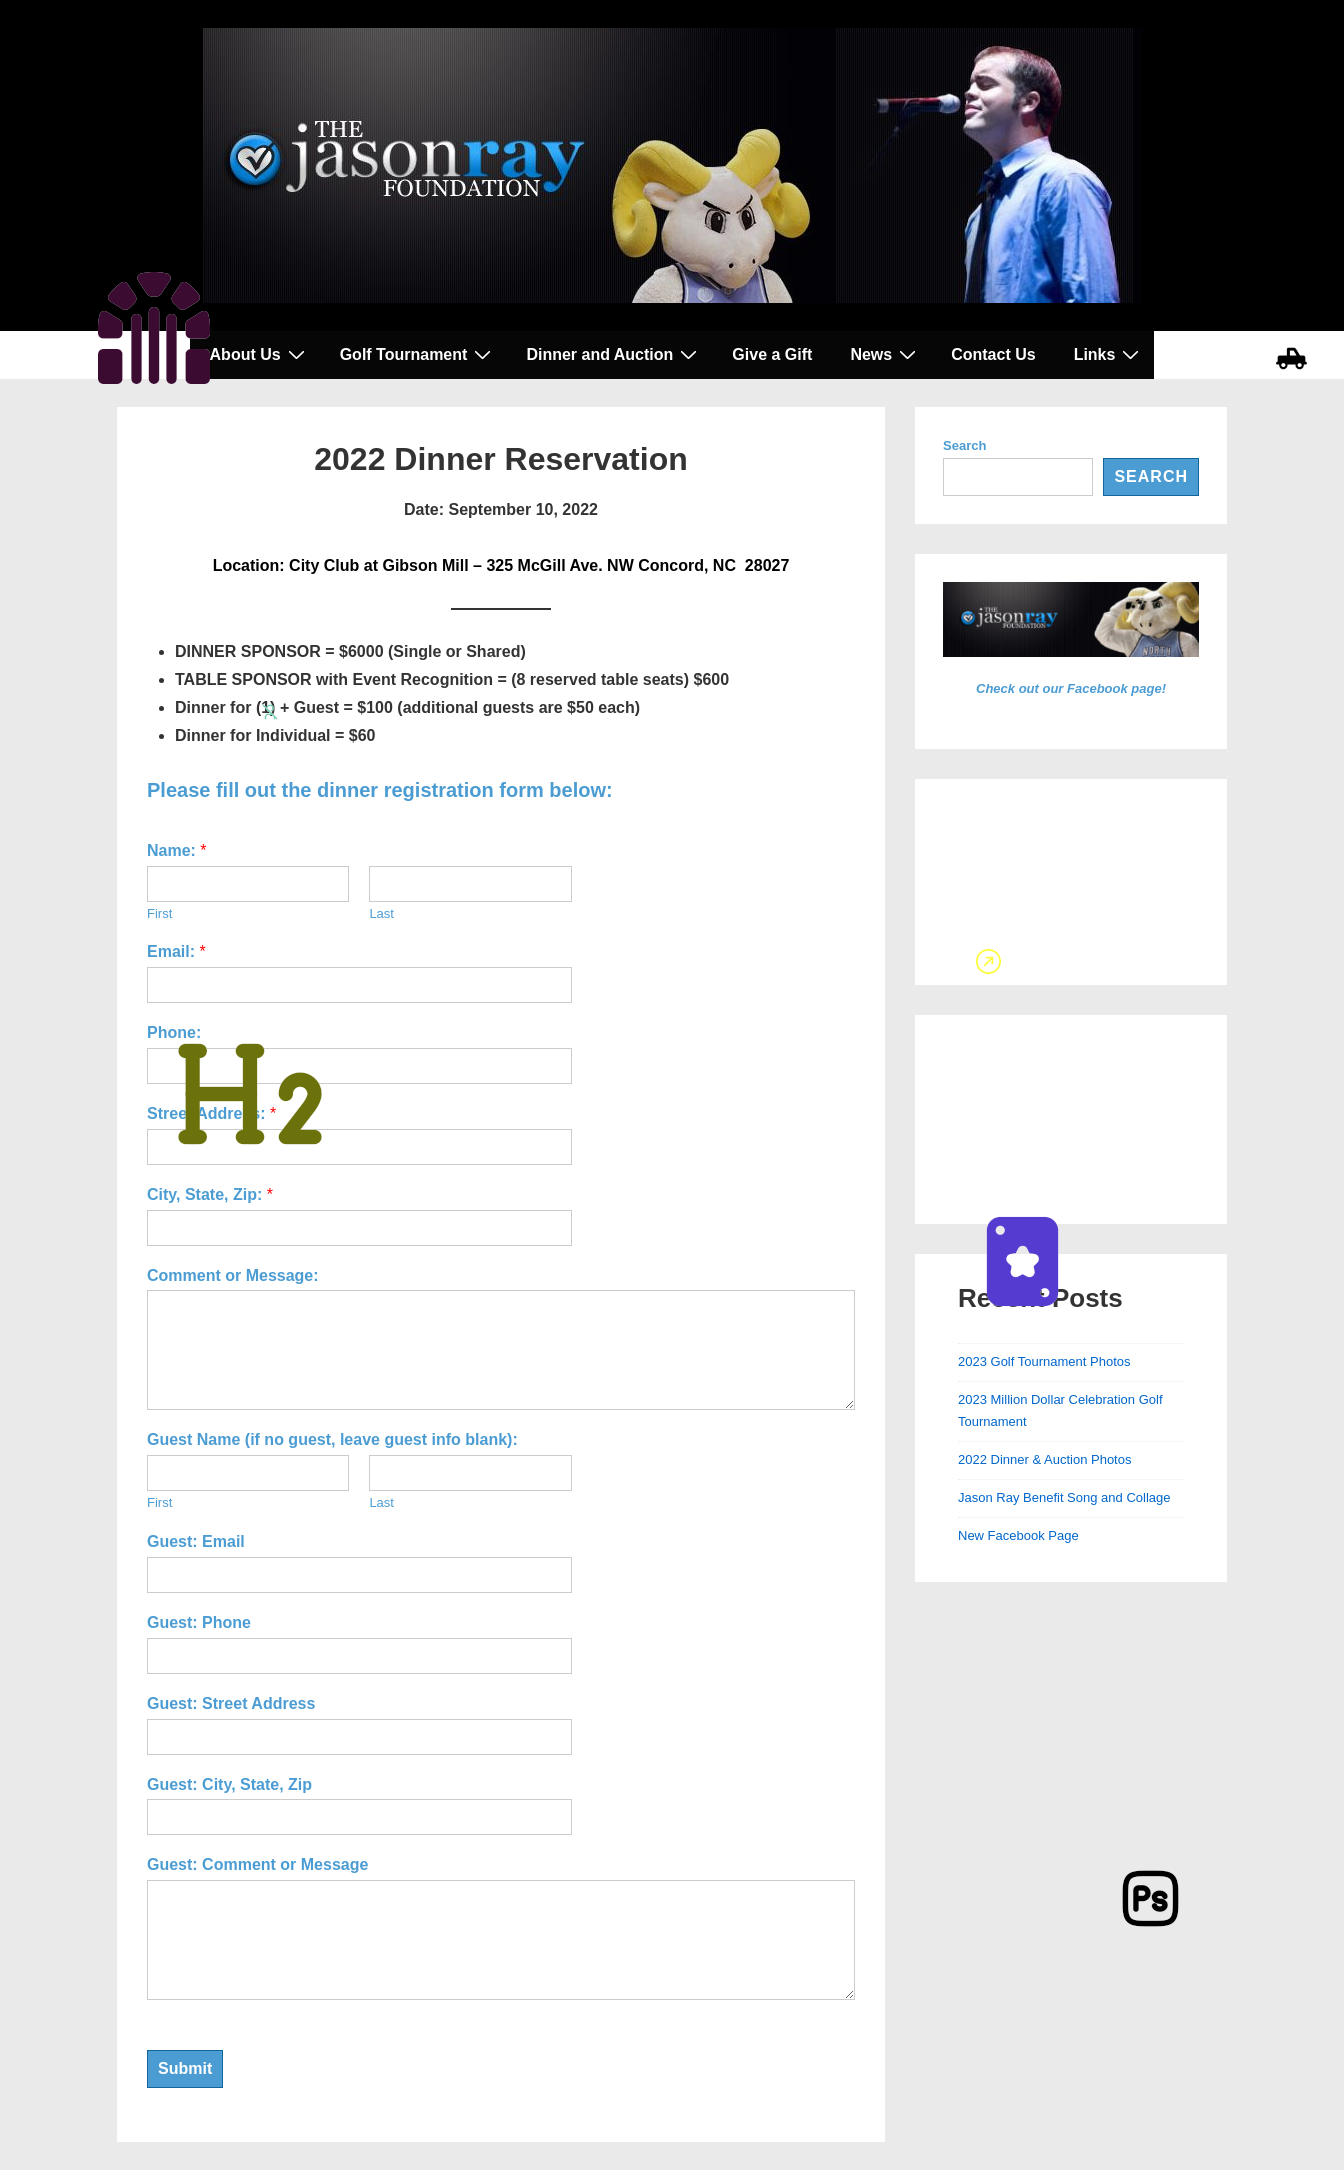  Describe the element at coordinates (270, 712) in the screenshot. I see `user account disabled or deactivated` at that location.